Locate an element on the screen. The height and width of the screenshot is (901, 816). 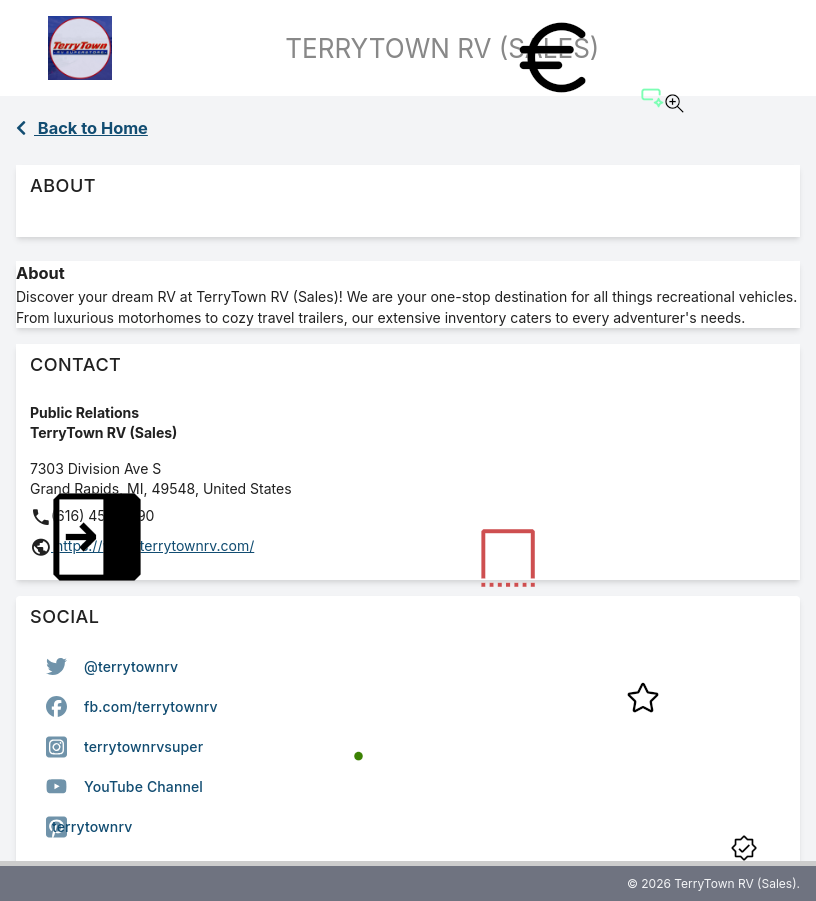
indicates no wifi connection available is located at coordinates (358, 728).